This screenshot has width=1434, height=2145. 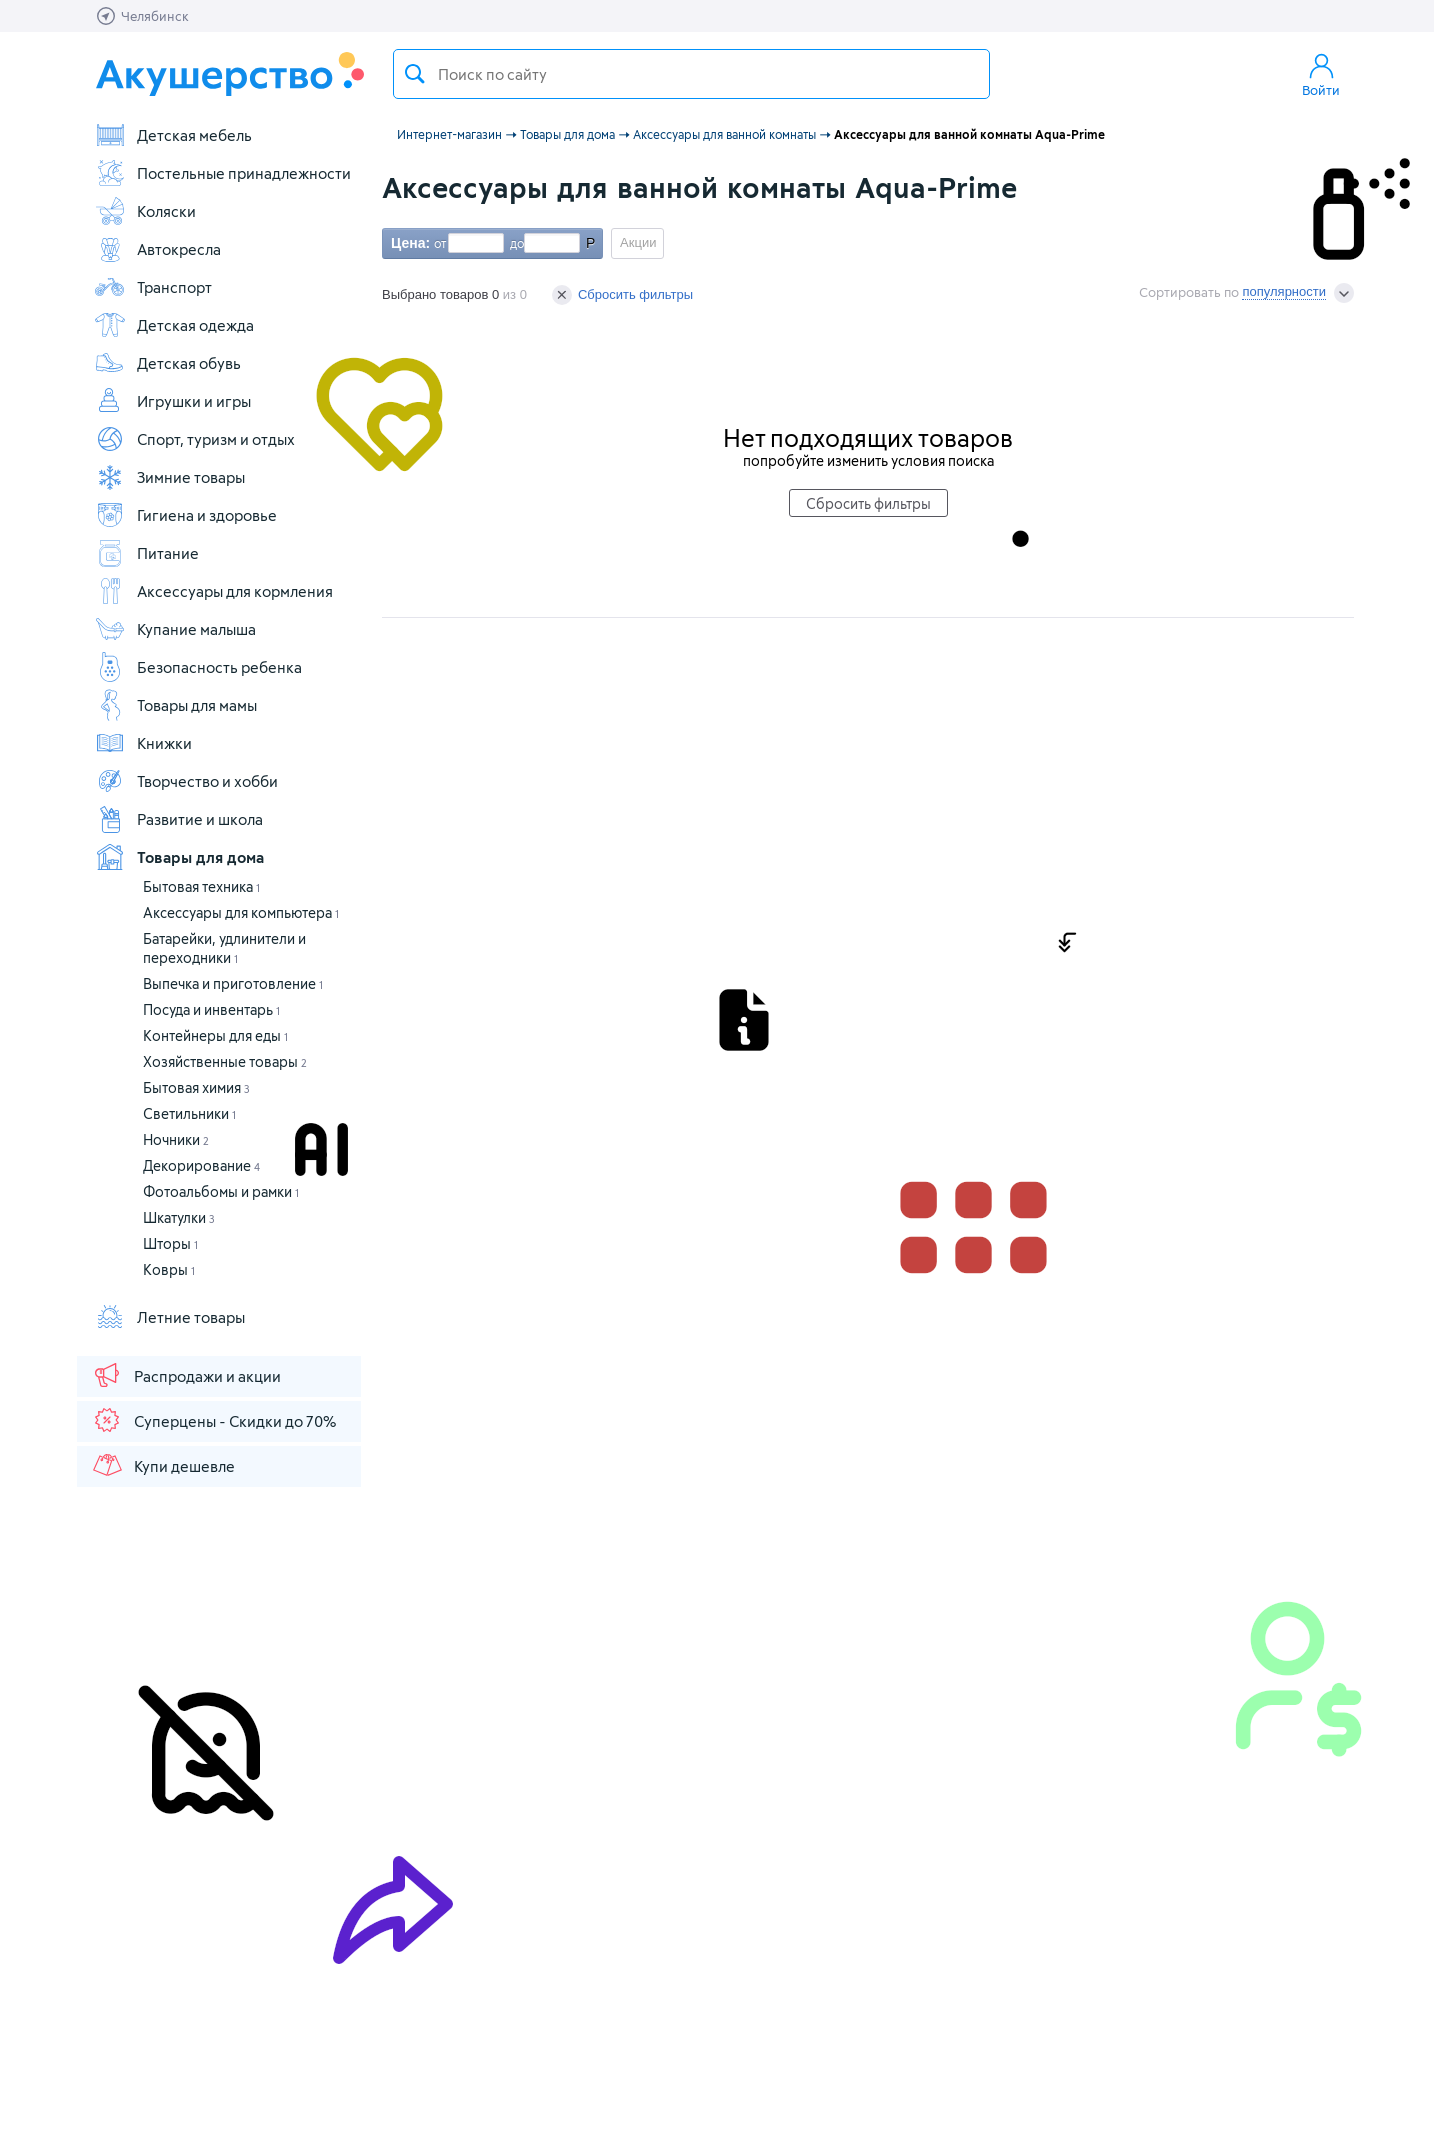 I want to click on no wifi signal available, so click(x=1020, y=489).